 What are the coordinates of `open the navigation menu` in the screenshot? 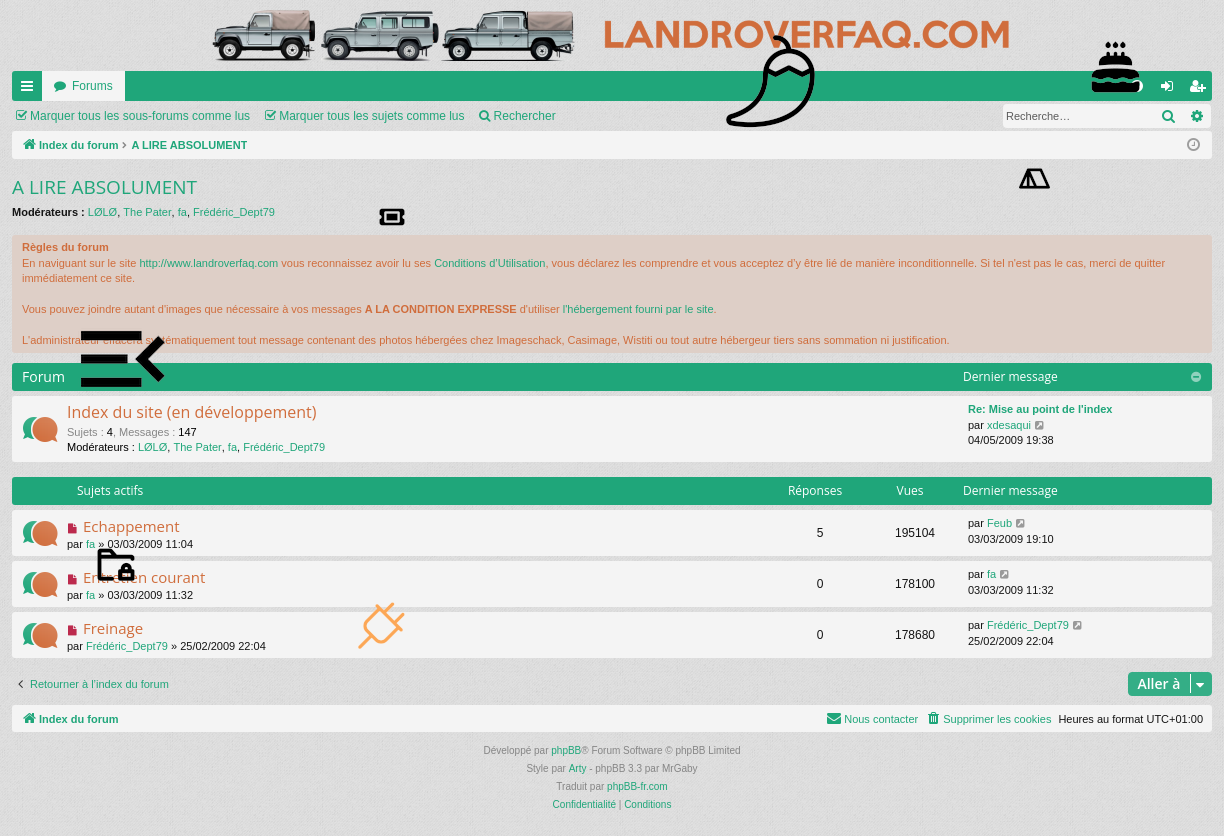 It's located at (123, 359).